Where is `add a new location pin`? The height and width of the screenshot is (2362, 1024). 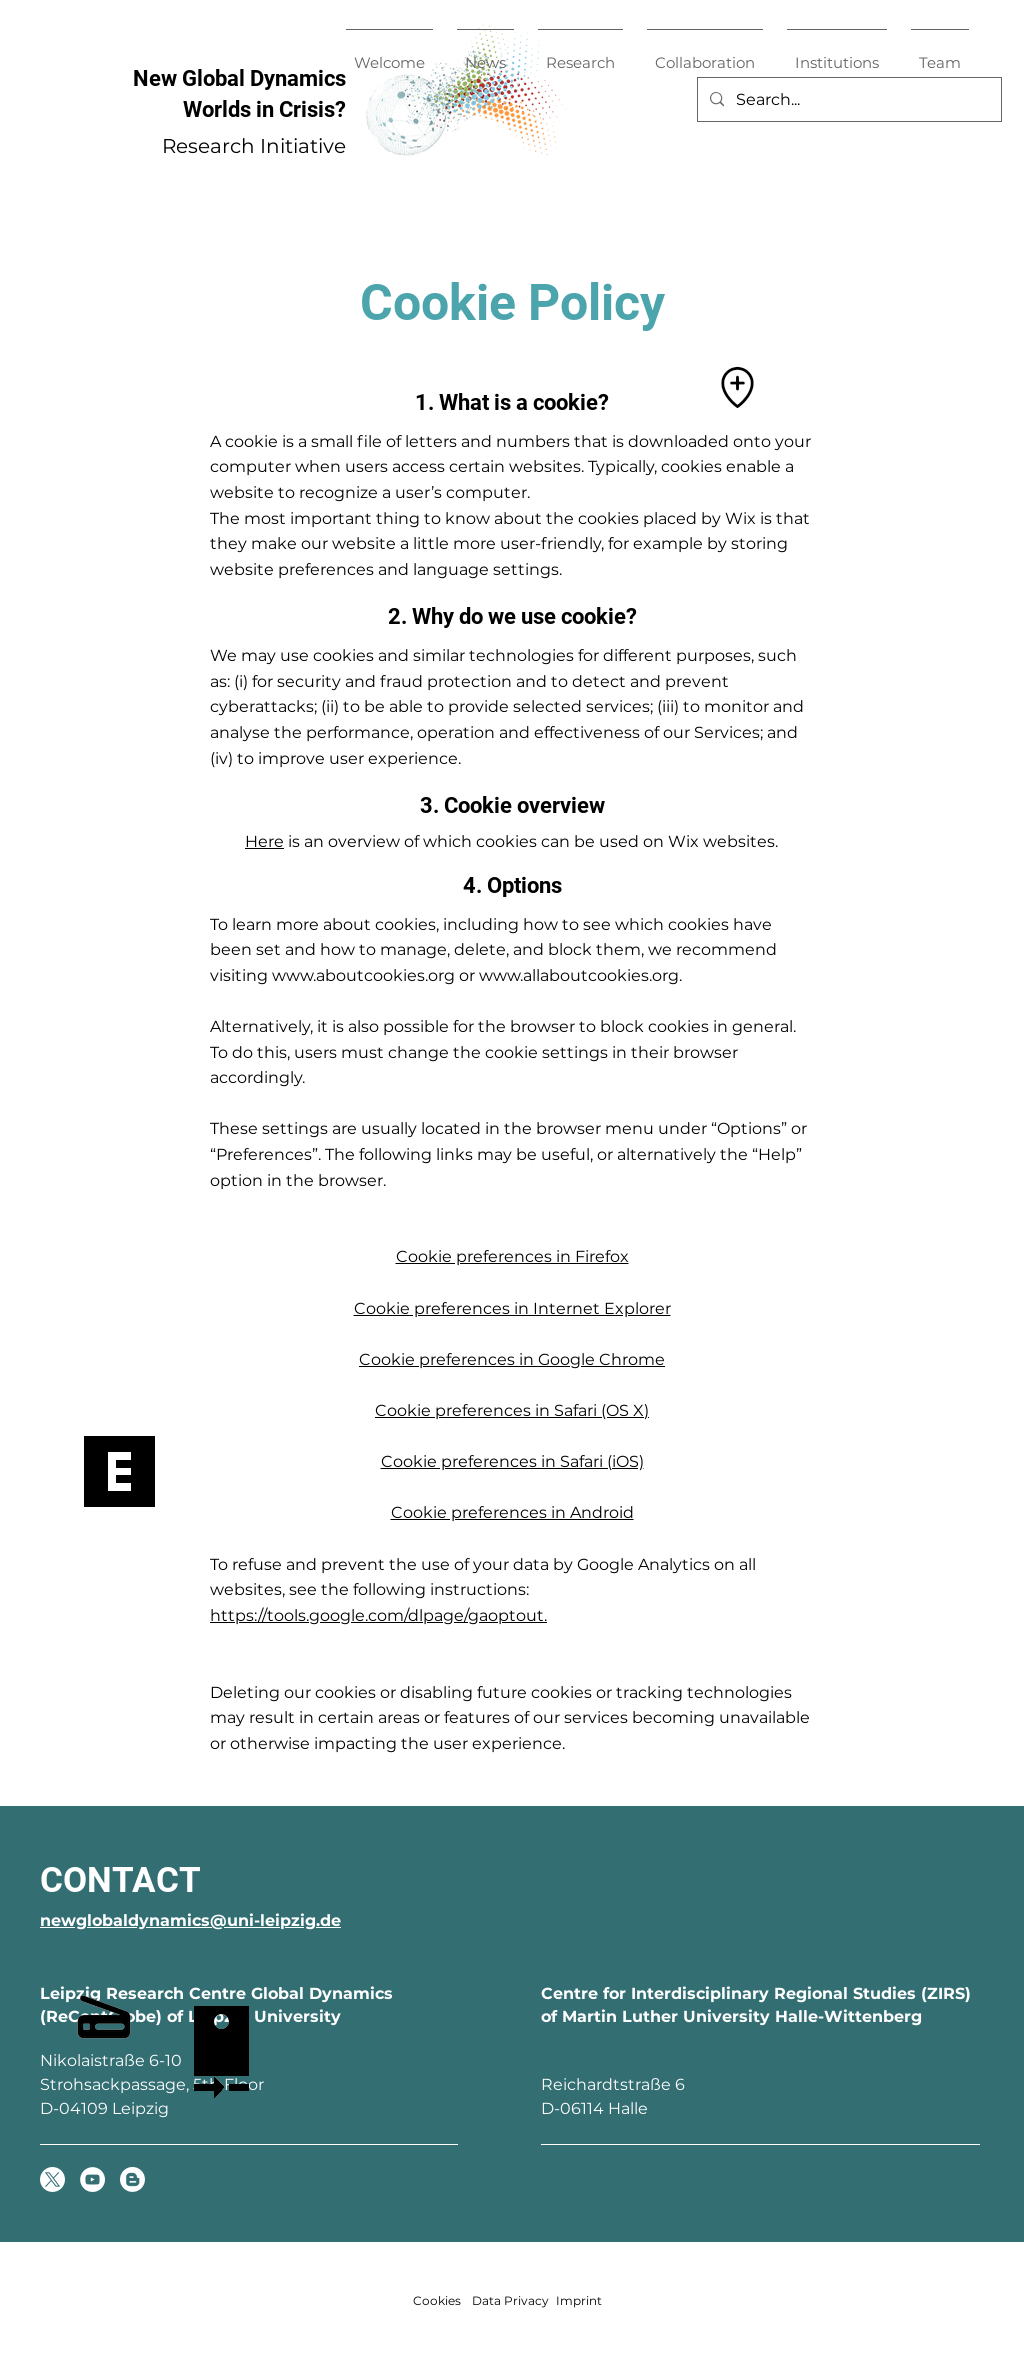
add a new location pin is located at coordinates (737, 387).